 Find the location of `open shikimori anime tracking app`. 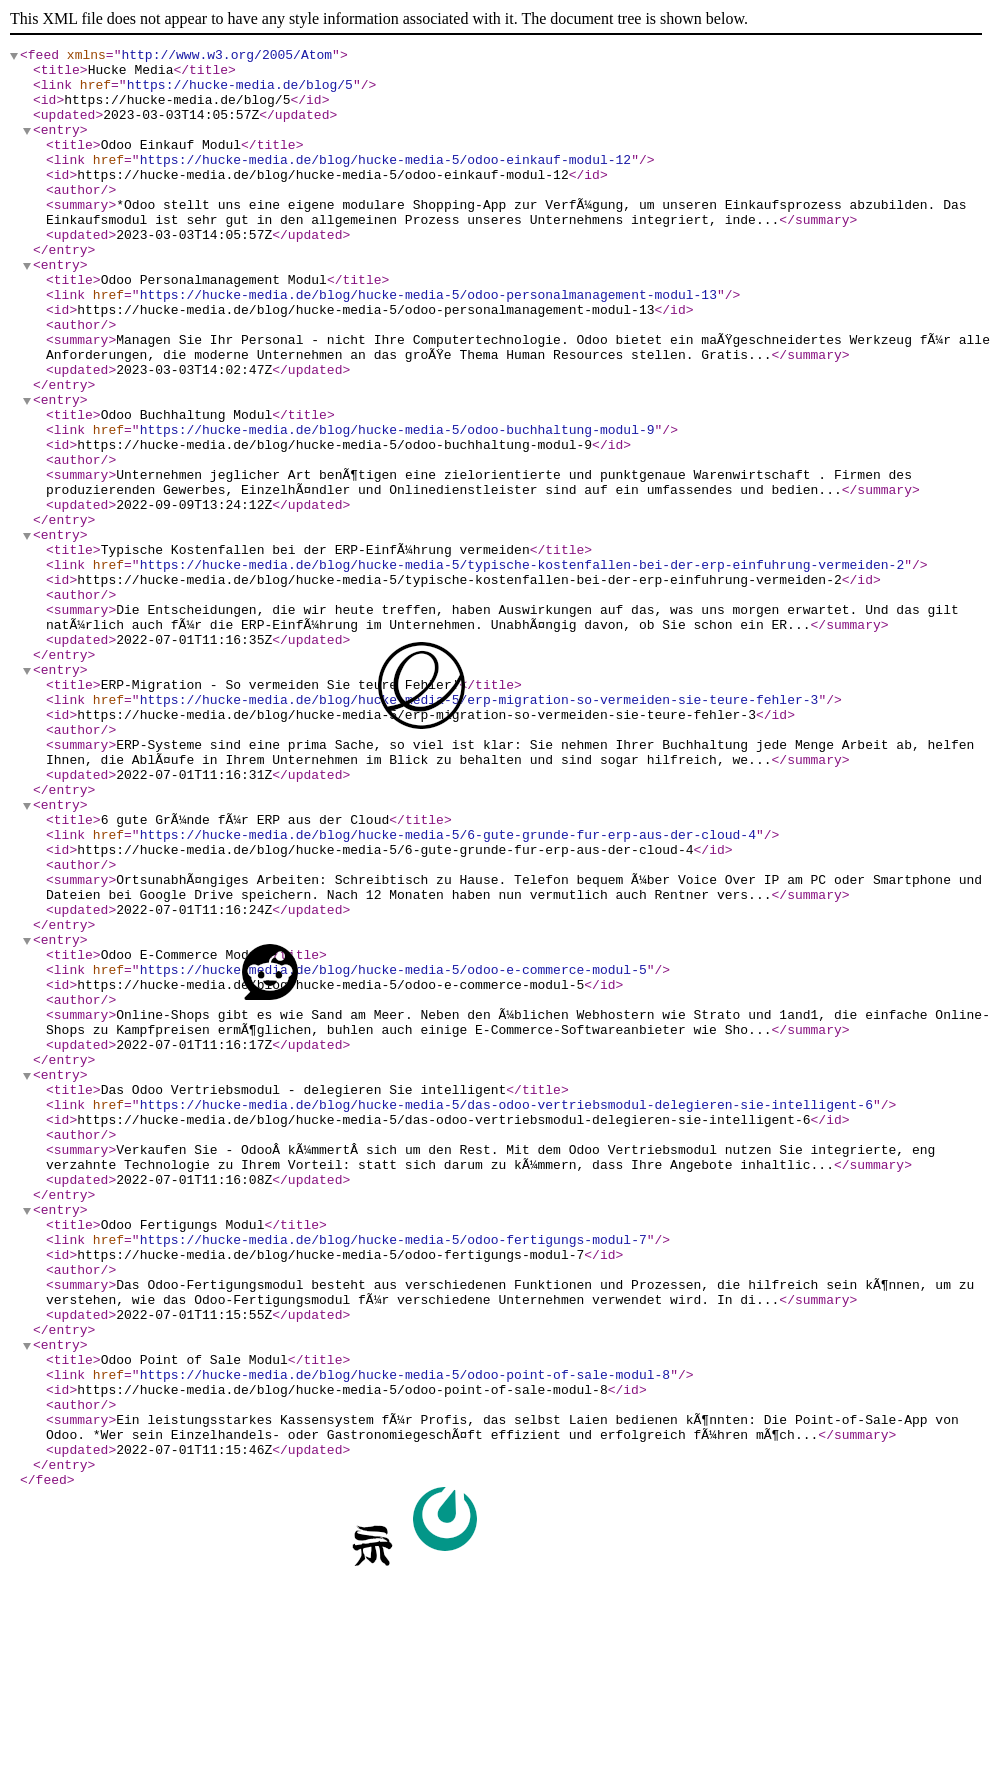

open shikimori anime tracking app is located at coordinates (372, 1545).